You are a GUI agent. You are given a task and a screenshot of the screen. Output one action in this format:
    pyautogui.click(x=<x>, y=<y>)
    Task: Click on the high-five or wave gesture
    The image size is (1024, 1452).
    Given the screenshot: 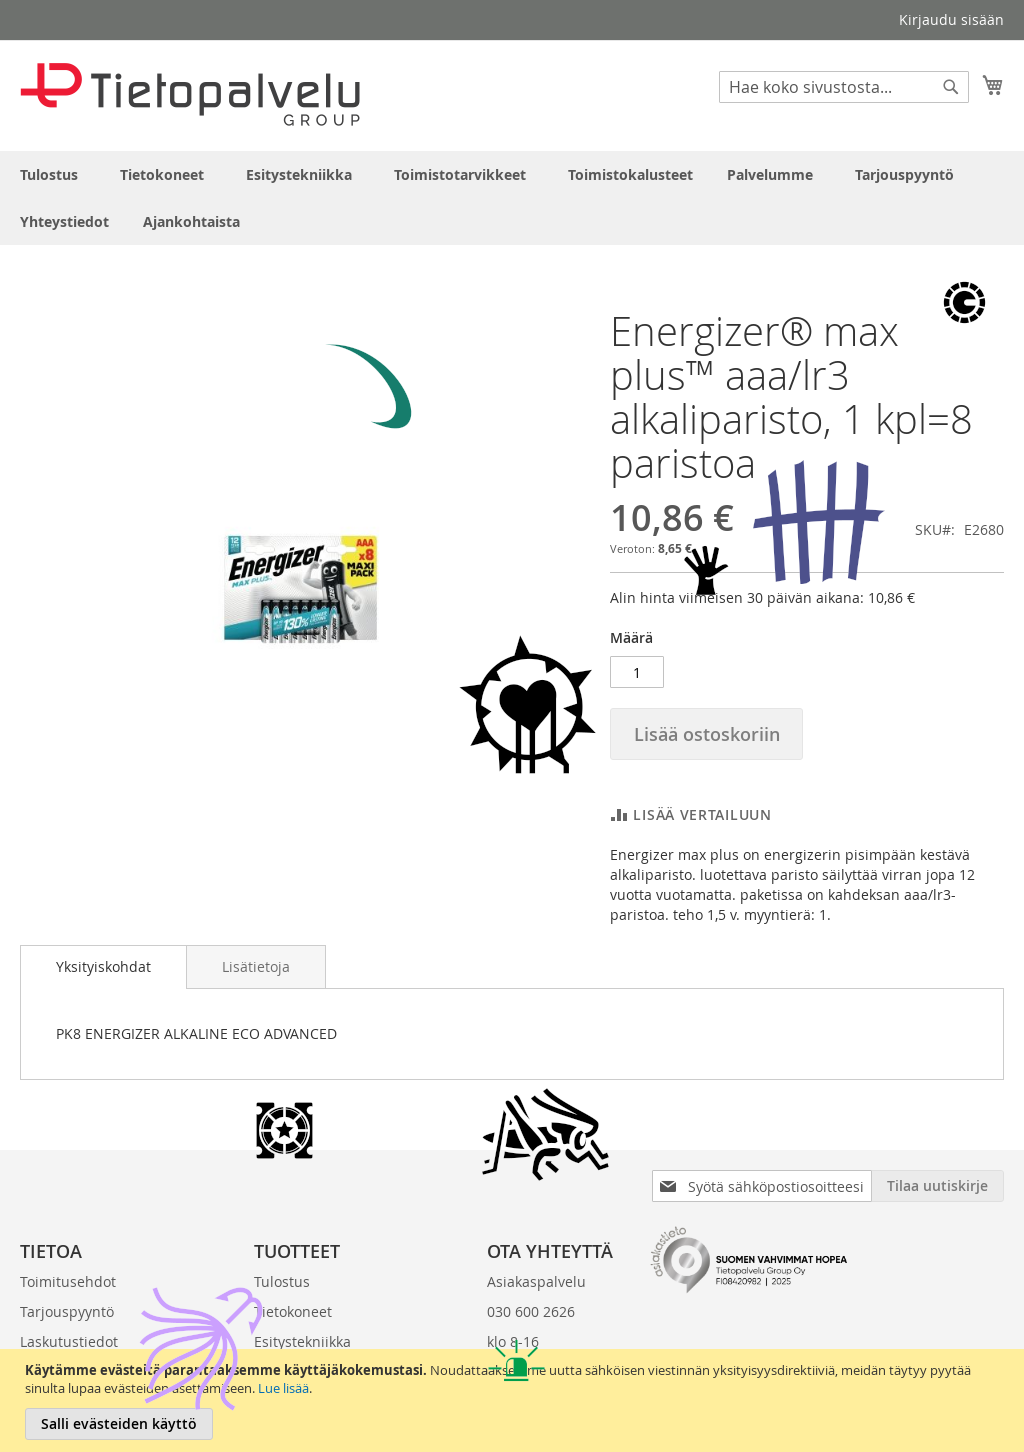 What is the action you would take?
    pyautogui.click(x=705, y=570)
    